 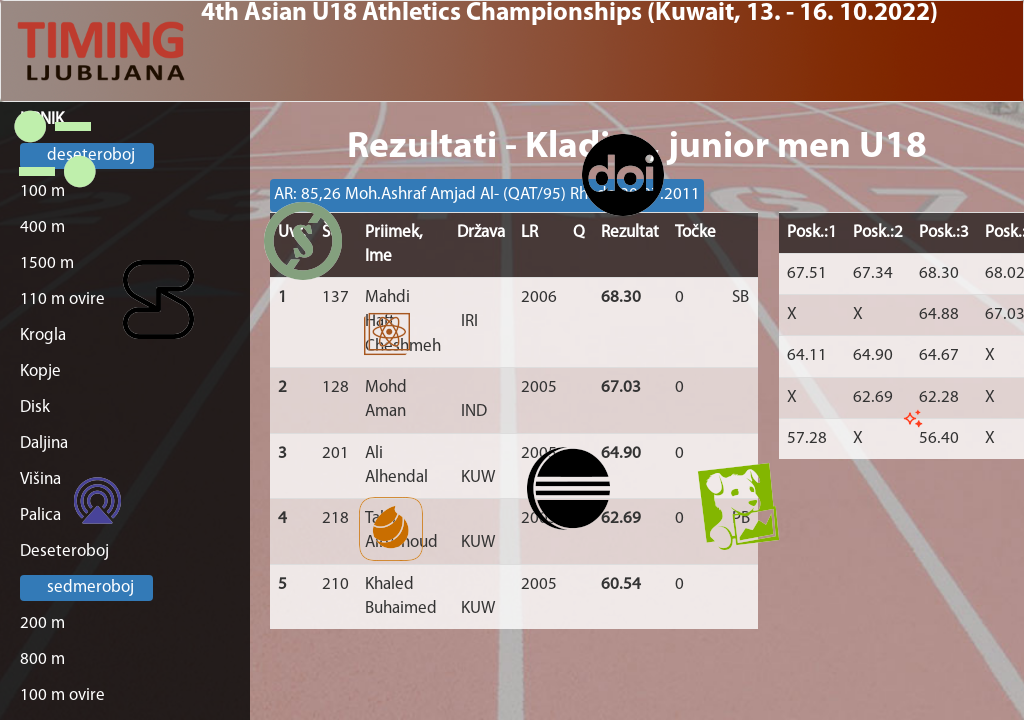 I want to click on indicates AI-generated or enhanced content, so click(x=913, y=418).